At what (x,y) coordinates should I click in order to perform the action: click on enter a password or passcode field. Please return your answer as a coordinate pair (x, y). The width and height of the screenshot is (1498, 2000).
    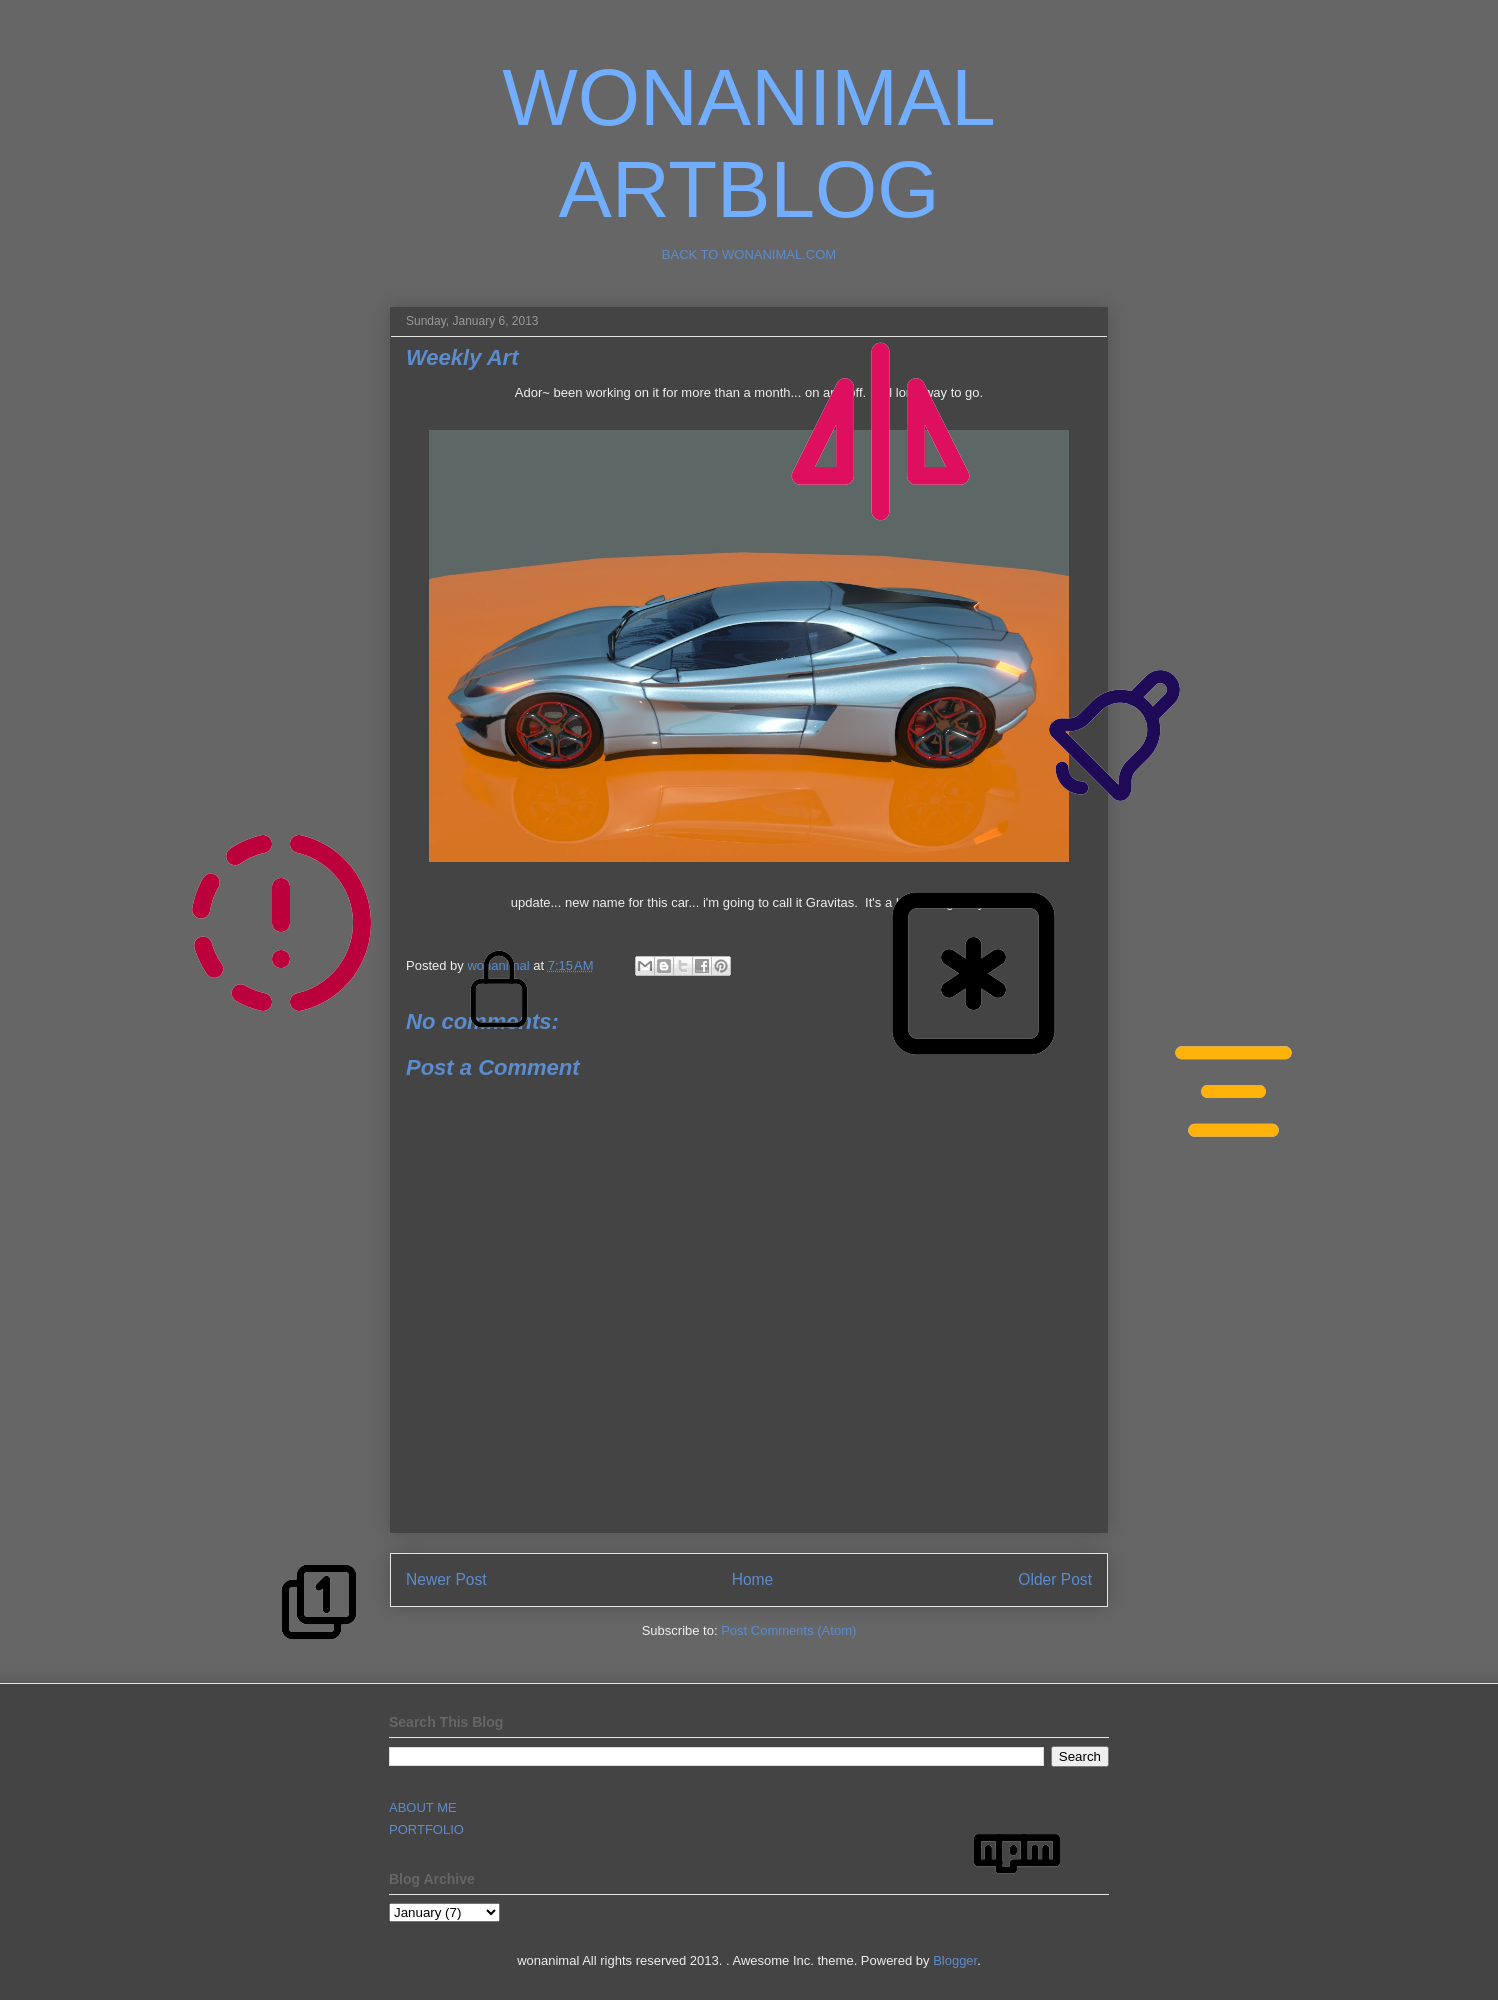
    Looking at the image, I should click on (973, 973).